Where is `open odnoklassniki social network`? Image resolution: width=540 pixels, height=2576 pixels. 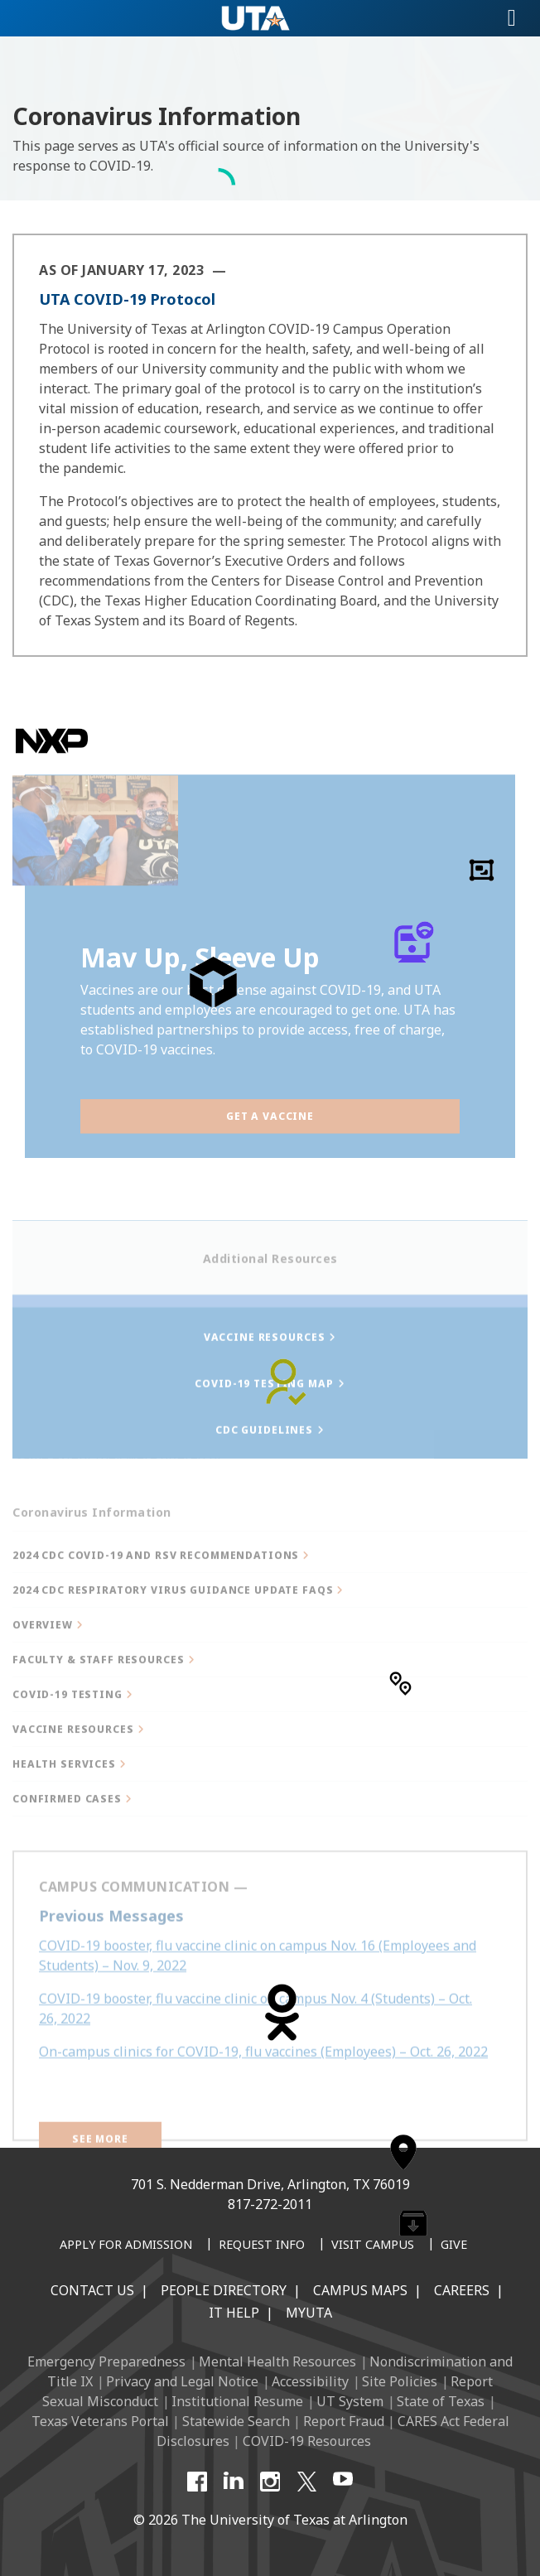 open odnoklassniki social network is located at coordinates (282, 2012).